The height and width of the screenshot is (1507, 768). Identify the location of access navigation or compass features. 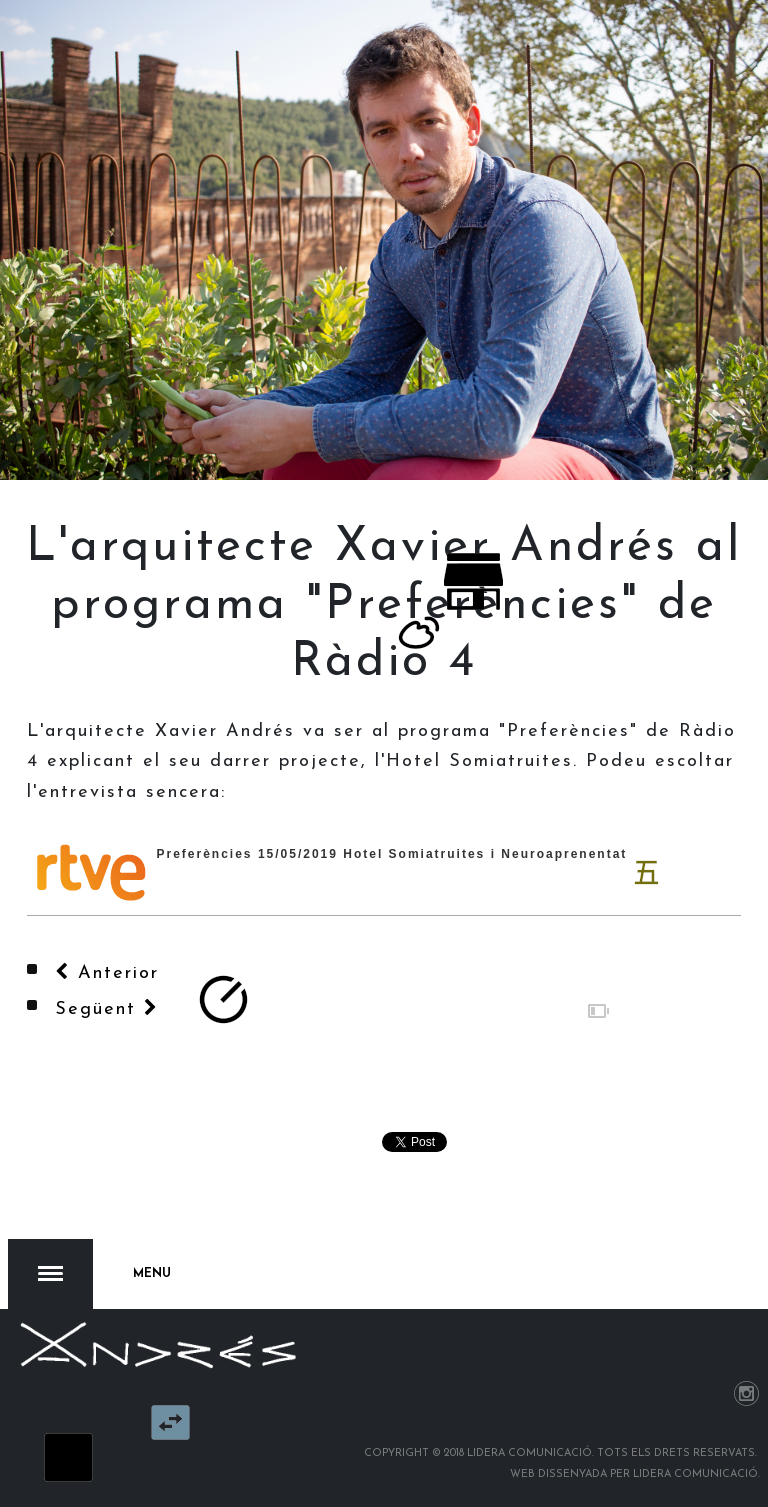
(223, 999).